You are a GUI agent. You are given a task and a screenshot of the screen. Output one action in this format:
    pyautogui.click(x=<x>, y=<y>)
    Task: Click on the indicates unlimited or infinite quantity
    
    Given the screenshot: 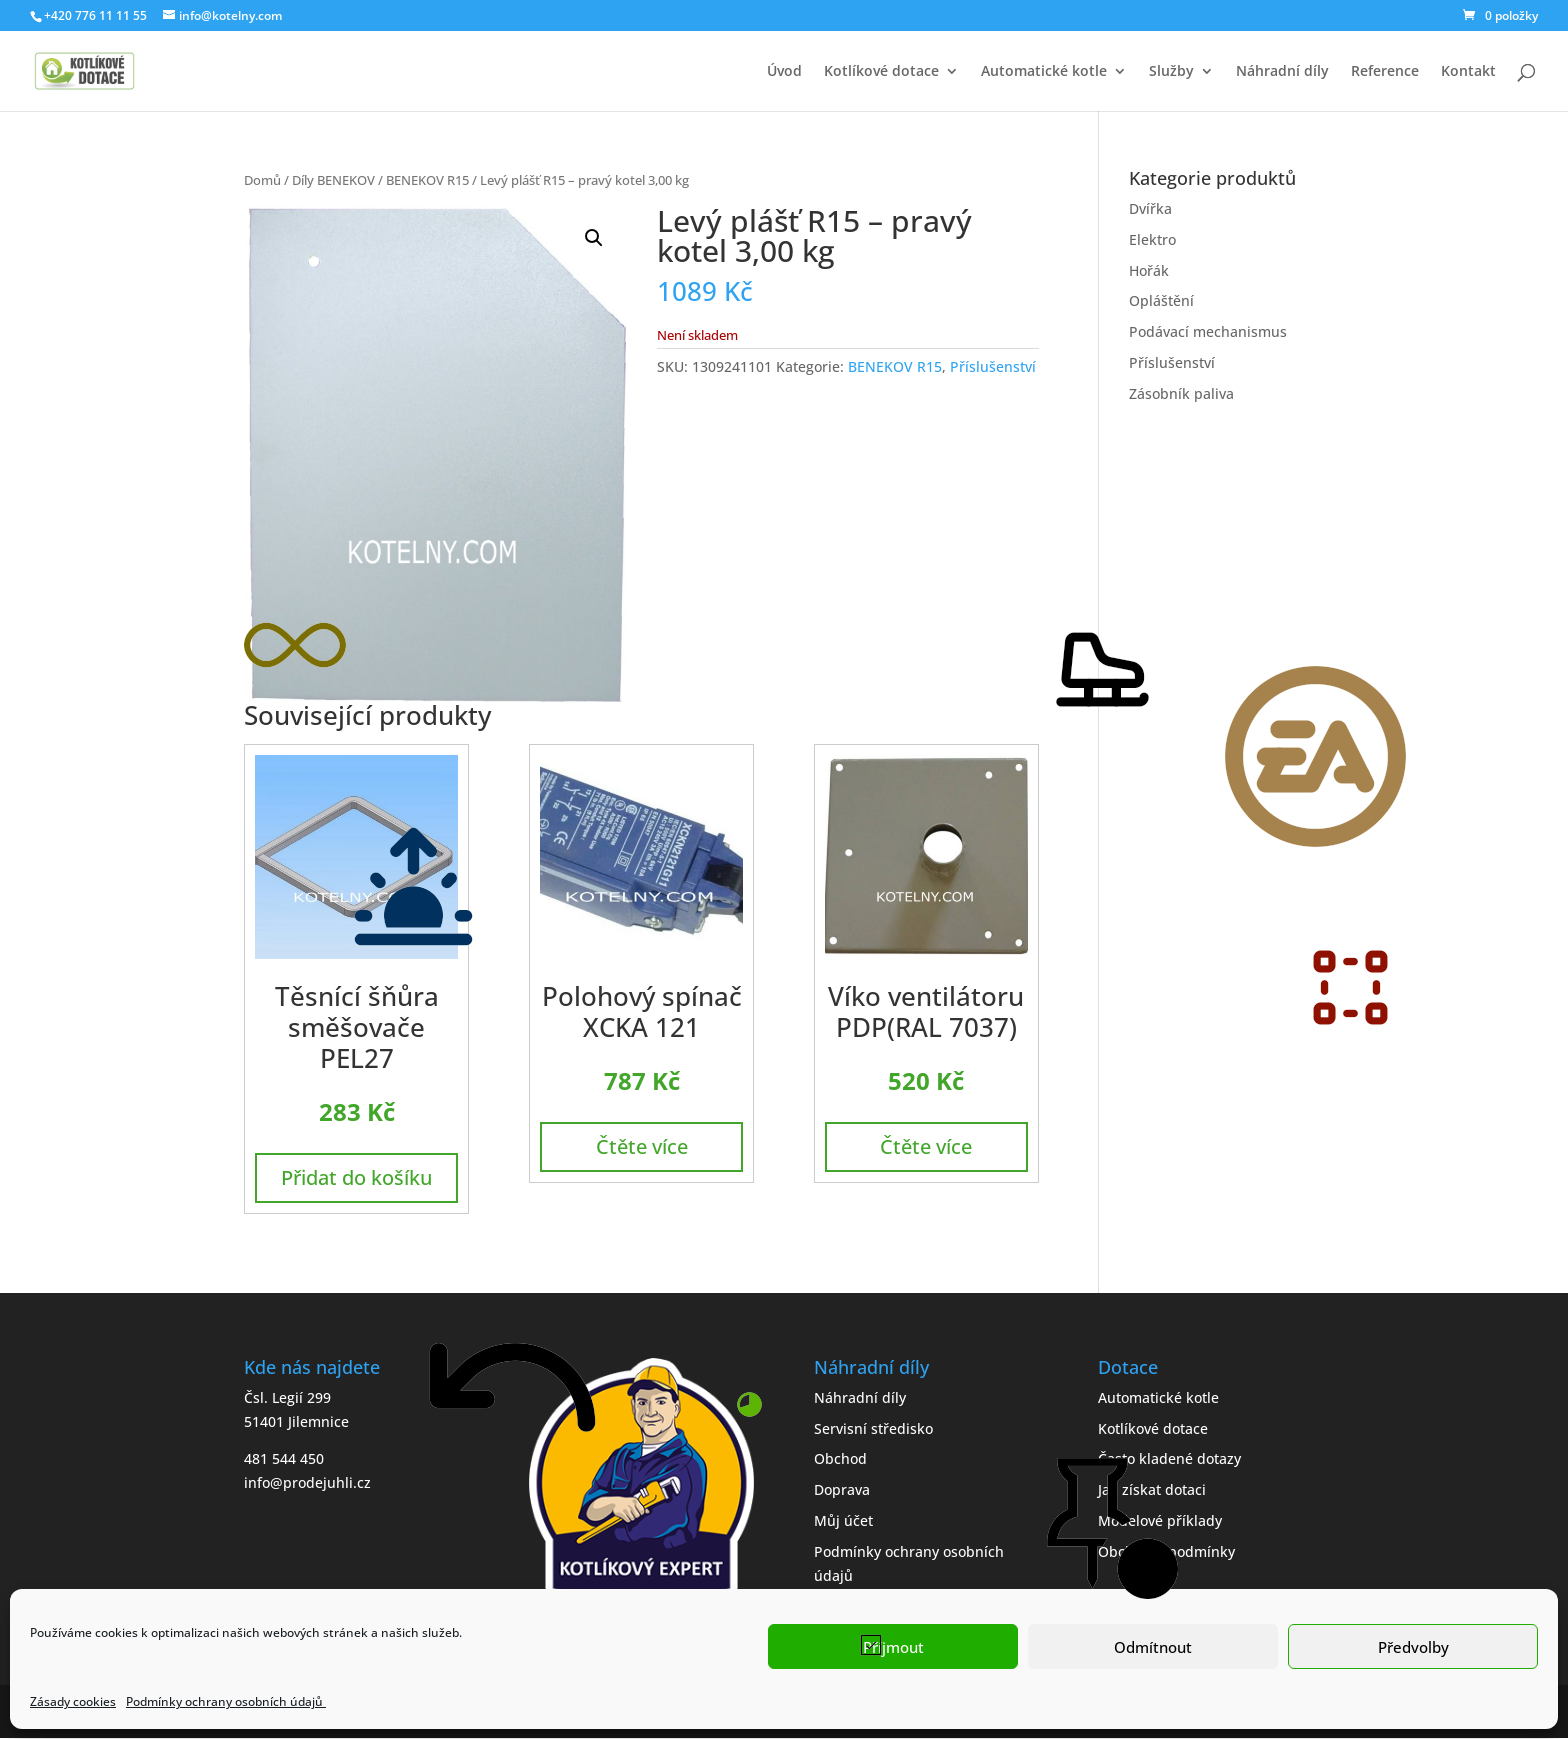 What is the action you would take?
    pyautogui.click(x=295, y=644)
    